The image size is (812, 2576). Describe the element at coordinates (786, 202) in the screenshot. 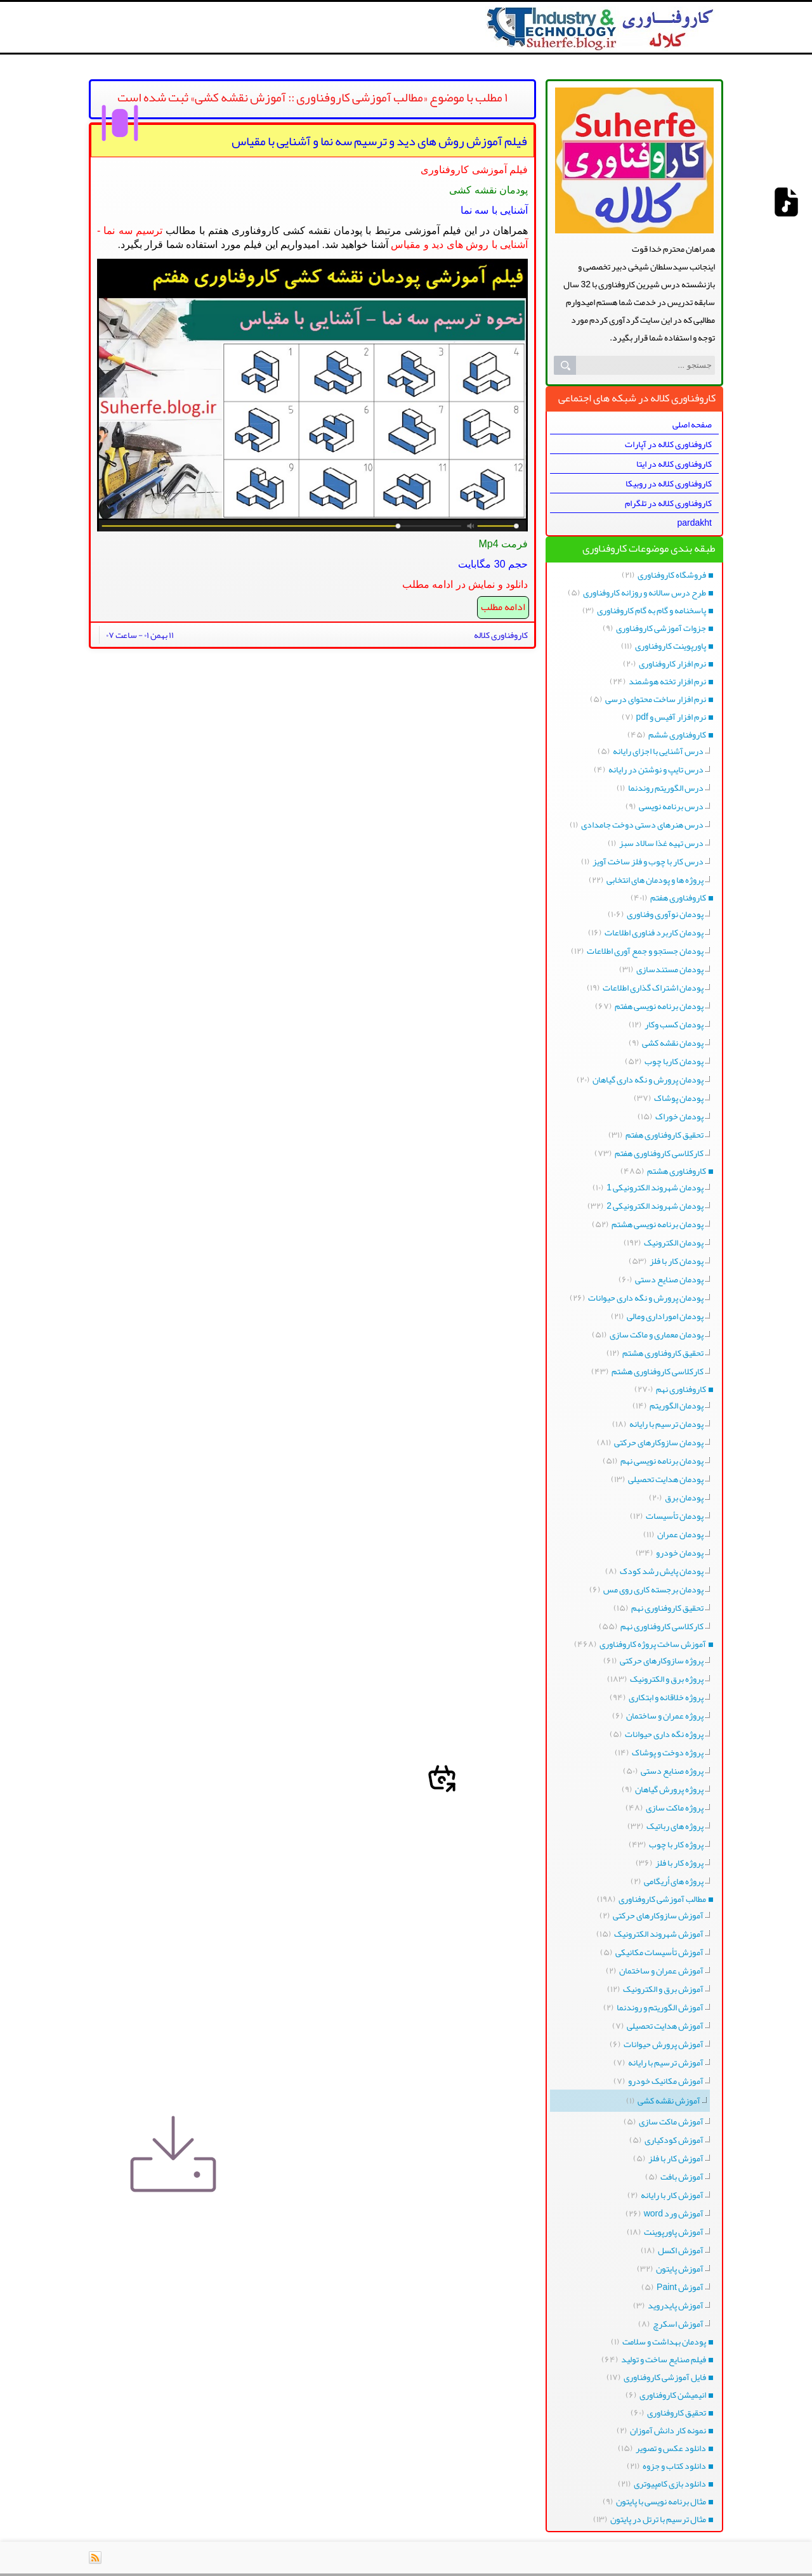

I see `open an audio or music file` at that location.